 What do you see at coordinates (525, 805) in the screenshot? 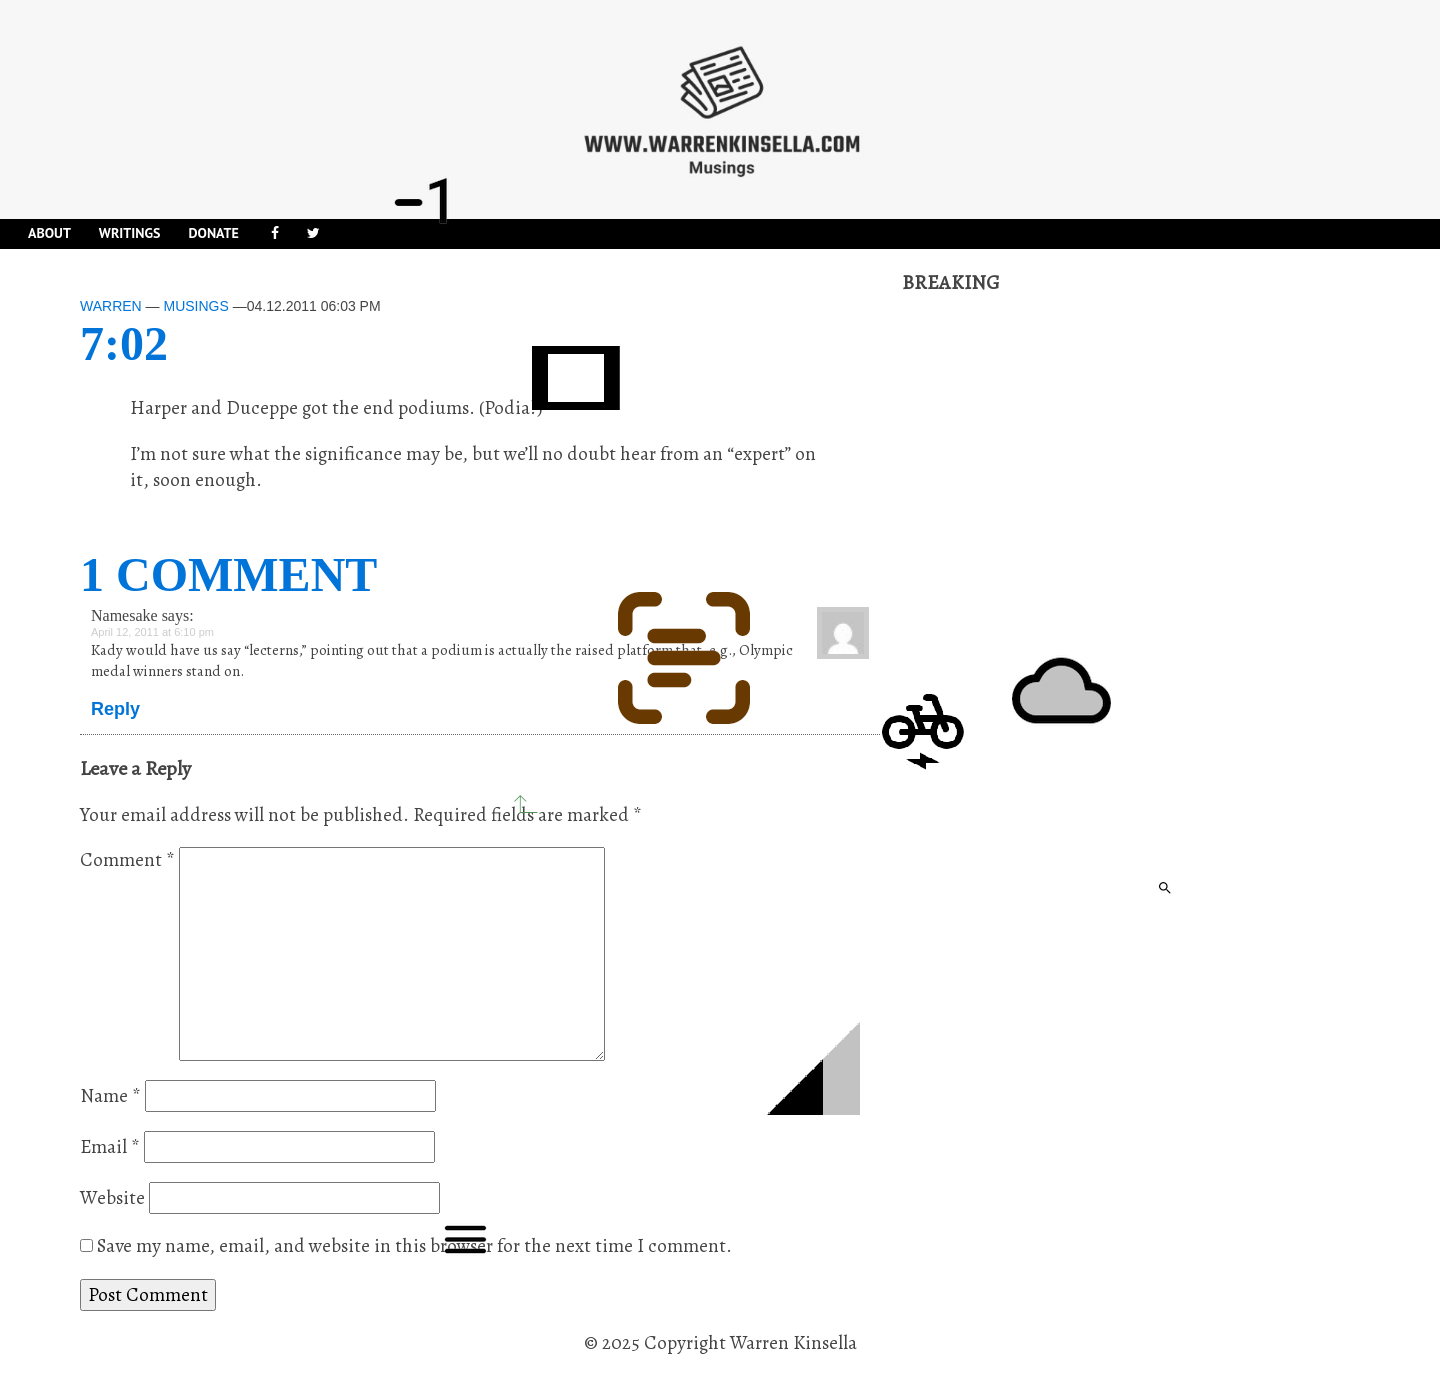
I see `go back and return to top` at bounding box center [525, 805].